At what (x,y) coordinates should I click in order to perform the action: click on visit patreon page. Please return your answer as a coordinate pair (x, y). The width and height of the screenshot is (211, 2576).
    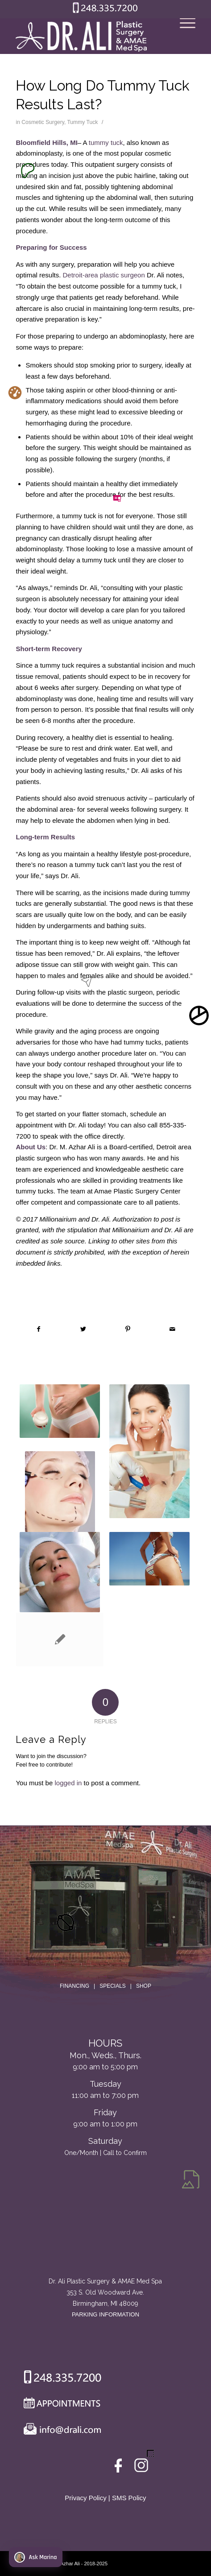
    Looking at the image, I should click on (27, 170).